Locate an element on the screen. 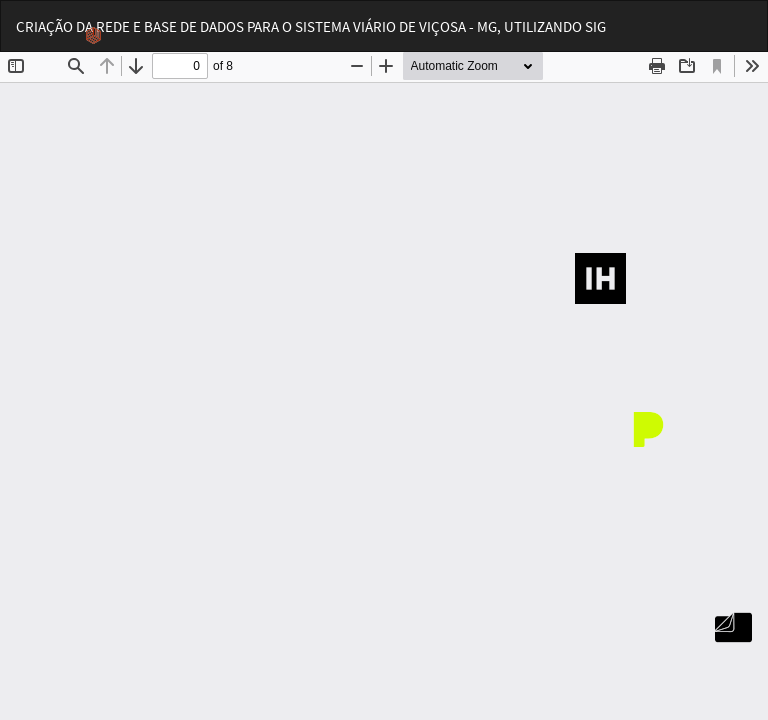 This screenshot has width=768, height=720. open the Pandora music streaming app is located at coordinates (648, 429).